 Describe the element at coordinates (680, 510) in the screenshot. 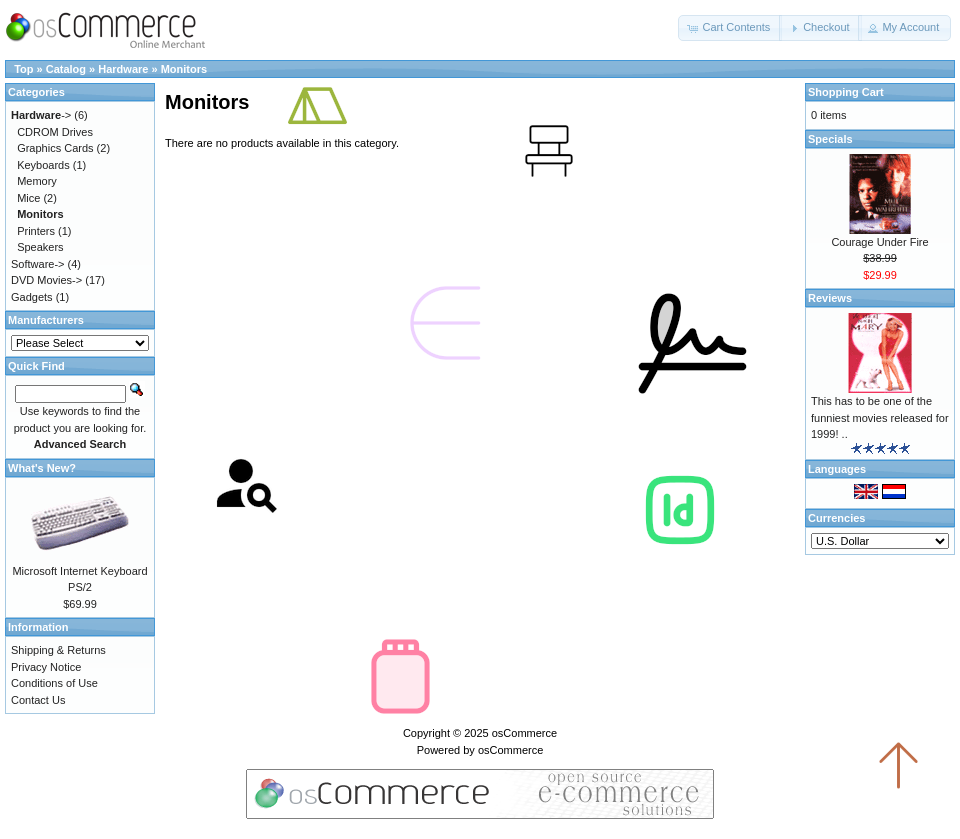

I see `open Adobe InDesign` at that location.